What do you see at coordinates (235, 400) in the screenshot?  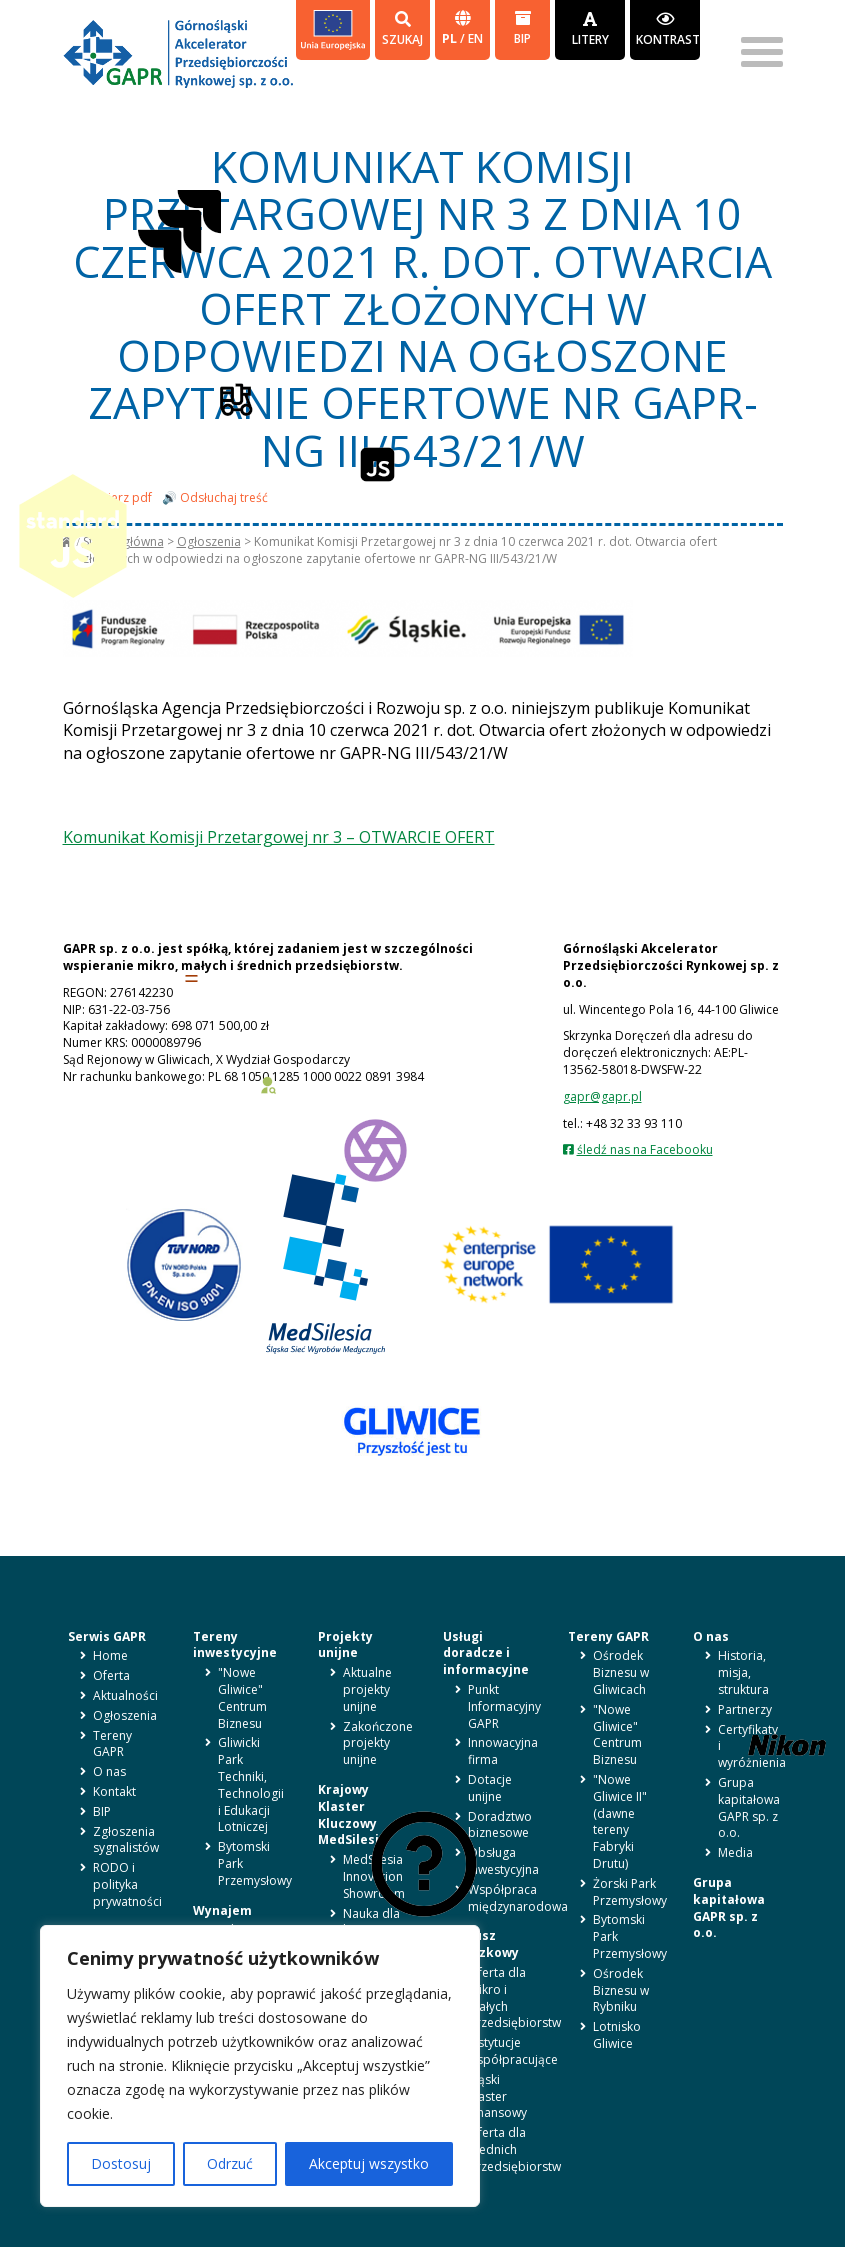 I see `order food delivery` at bounding box center [235, 400].